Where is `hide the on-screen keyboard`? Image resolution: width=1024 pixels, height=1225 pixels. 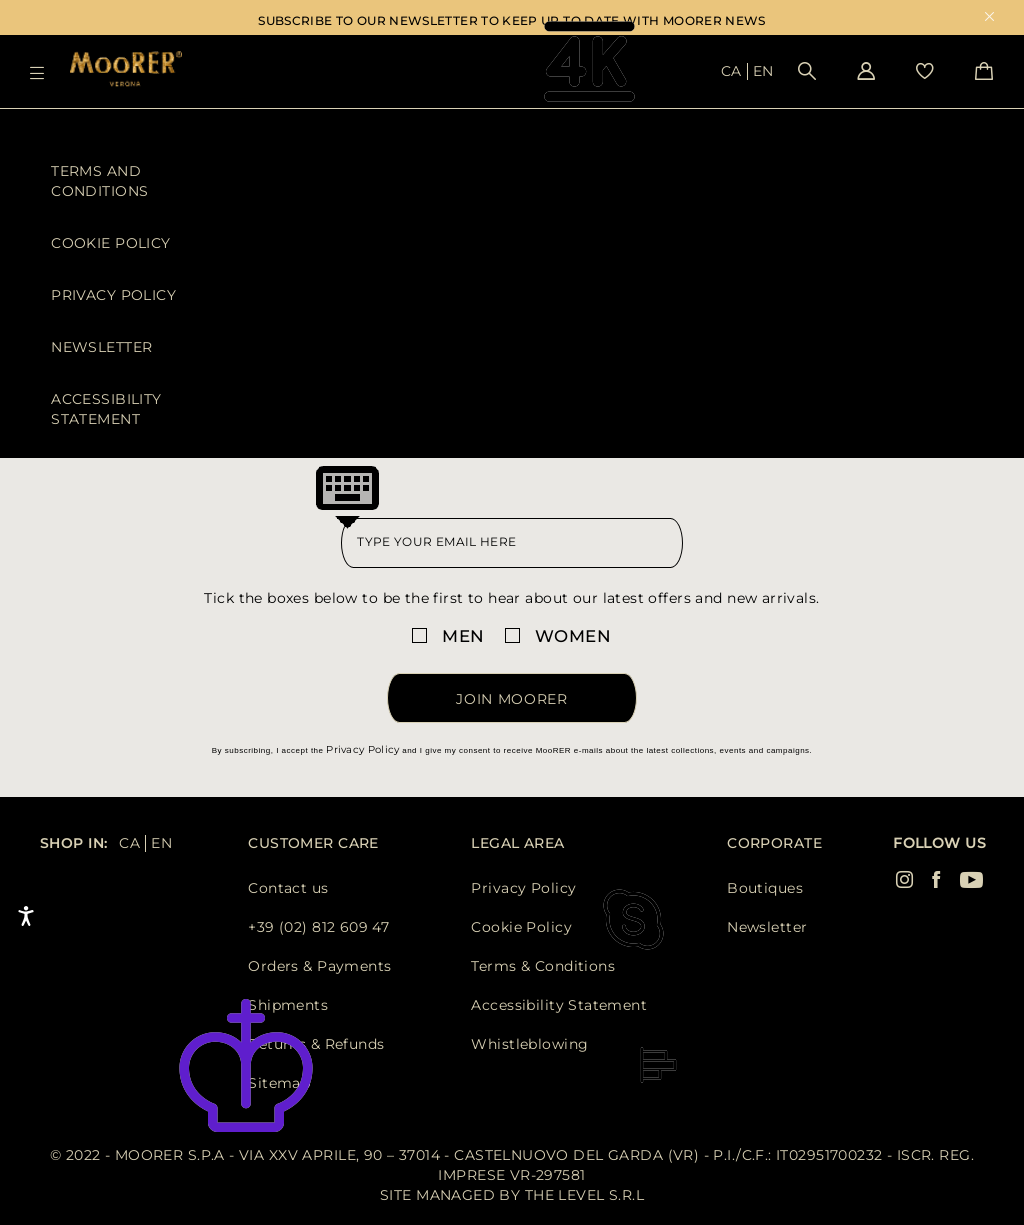 hide the on-screen keyboard is located at coordinates (347, 494).